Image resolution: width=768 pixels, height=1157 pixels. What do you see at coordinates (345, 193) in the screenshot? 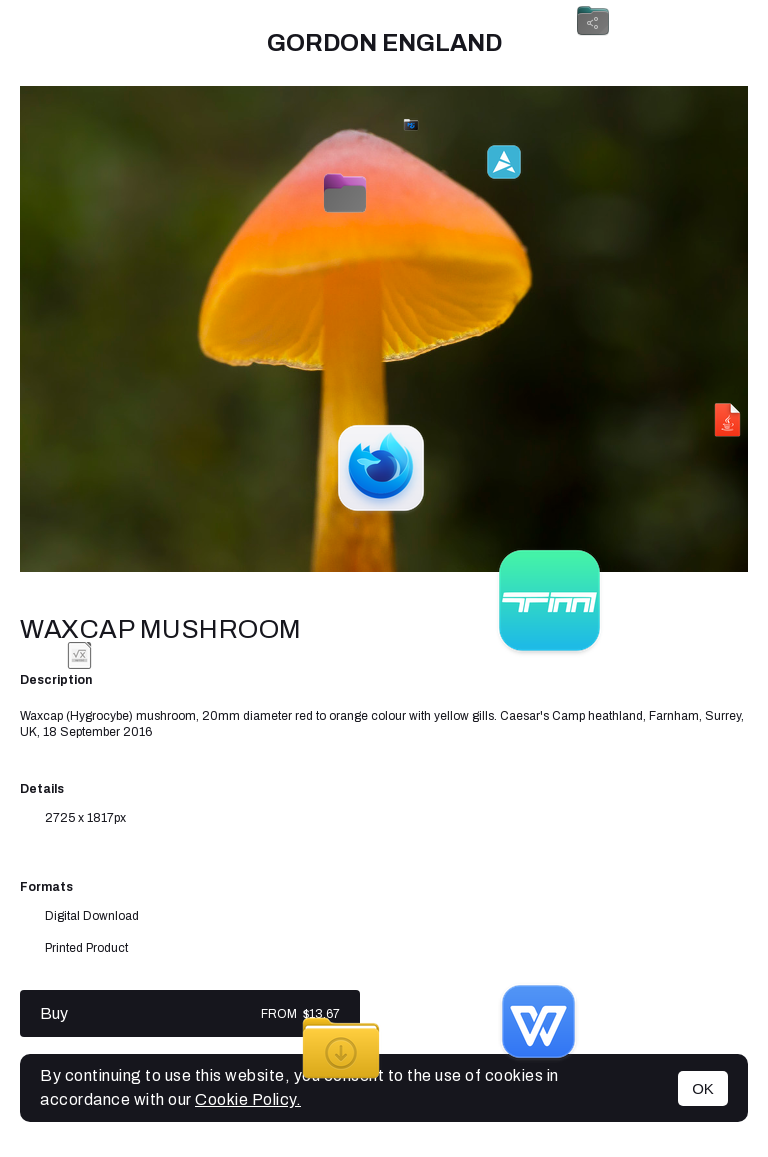
I see `open folder containing files` at bounding box center [345, 193].